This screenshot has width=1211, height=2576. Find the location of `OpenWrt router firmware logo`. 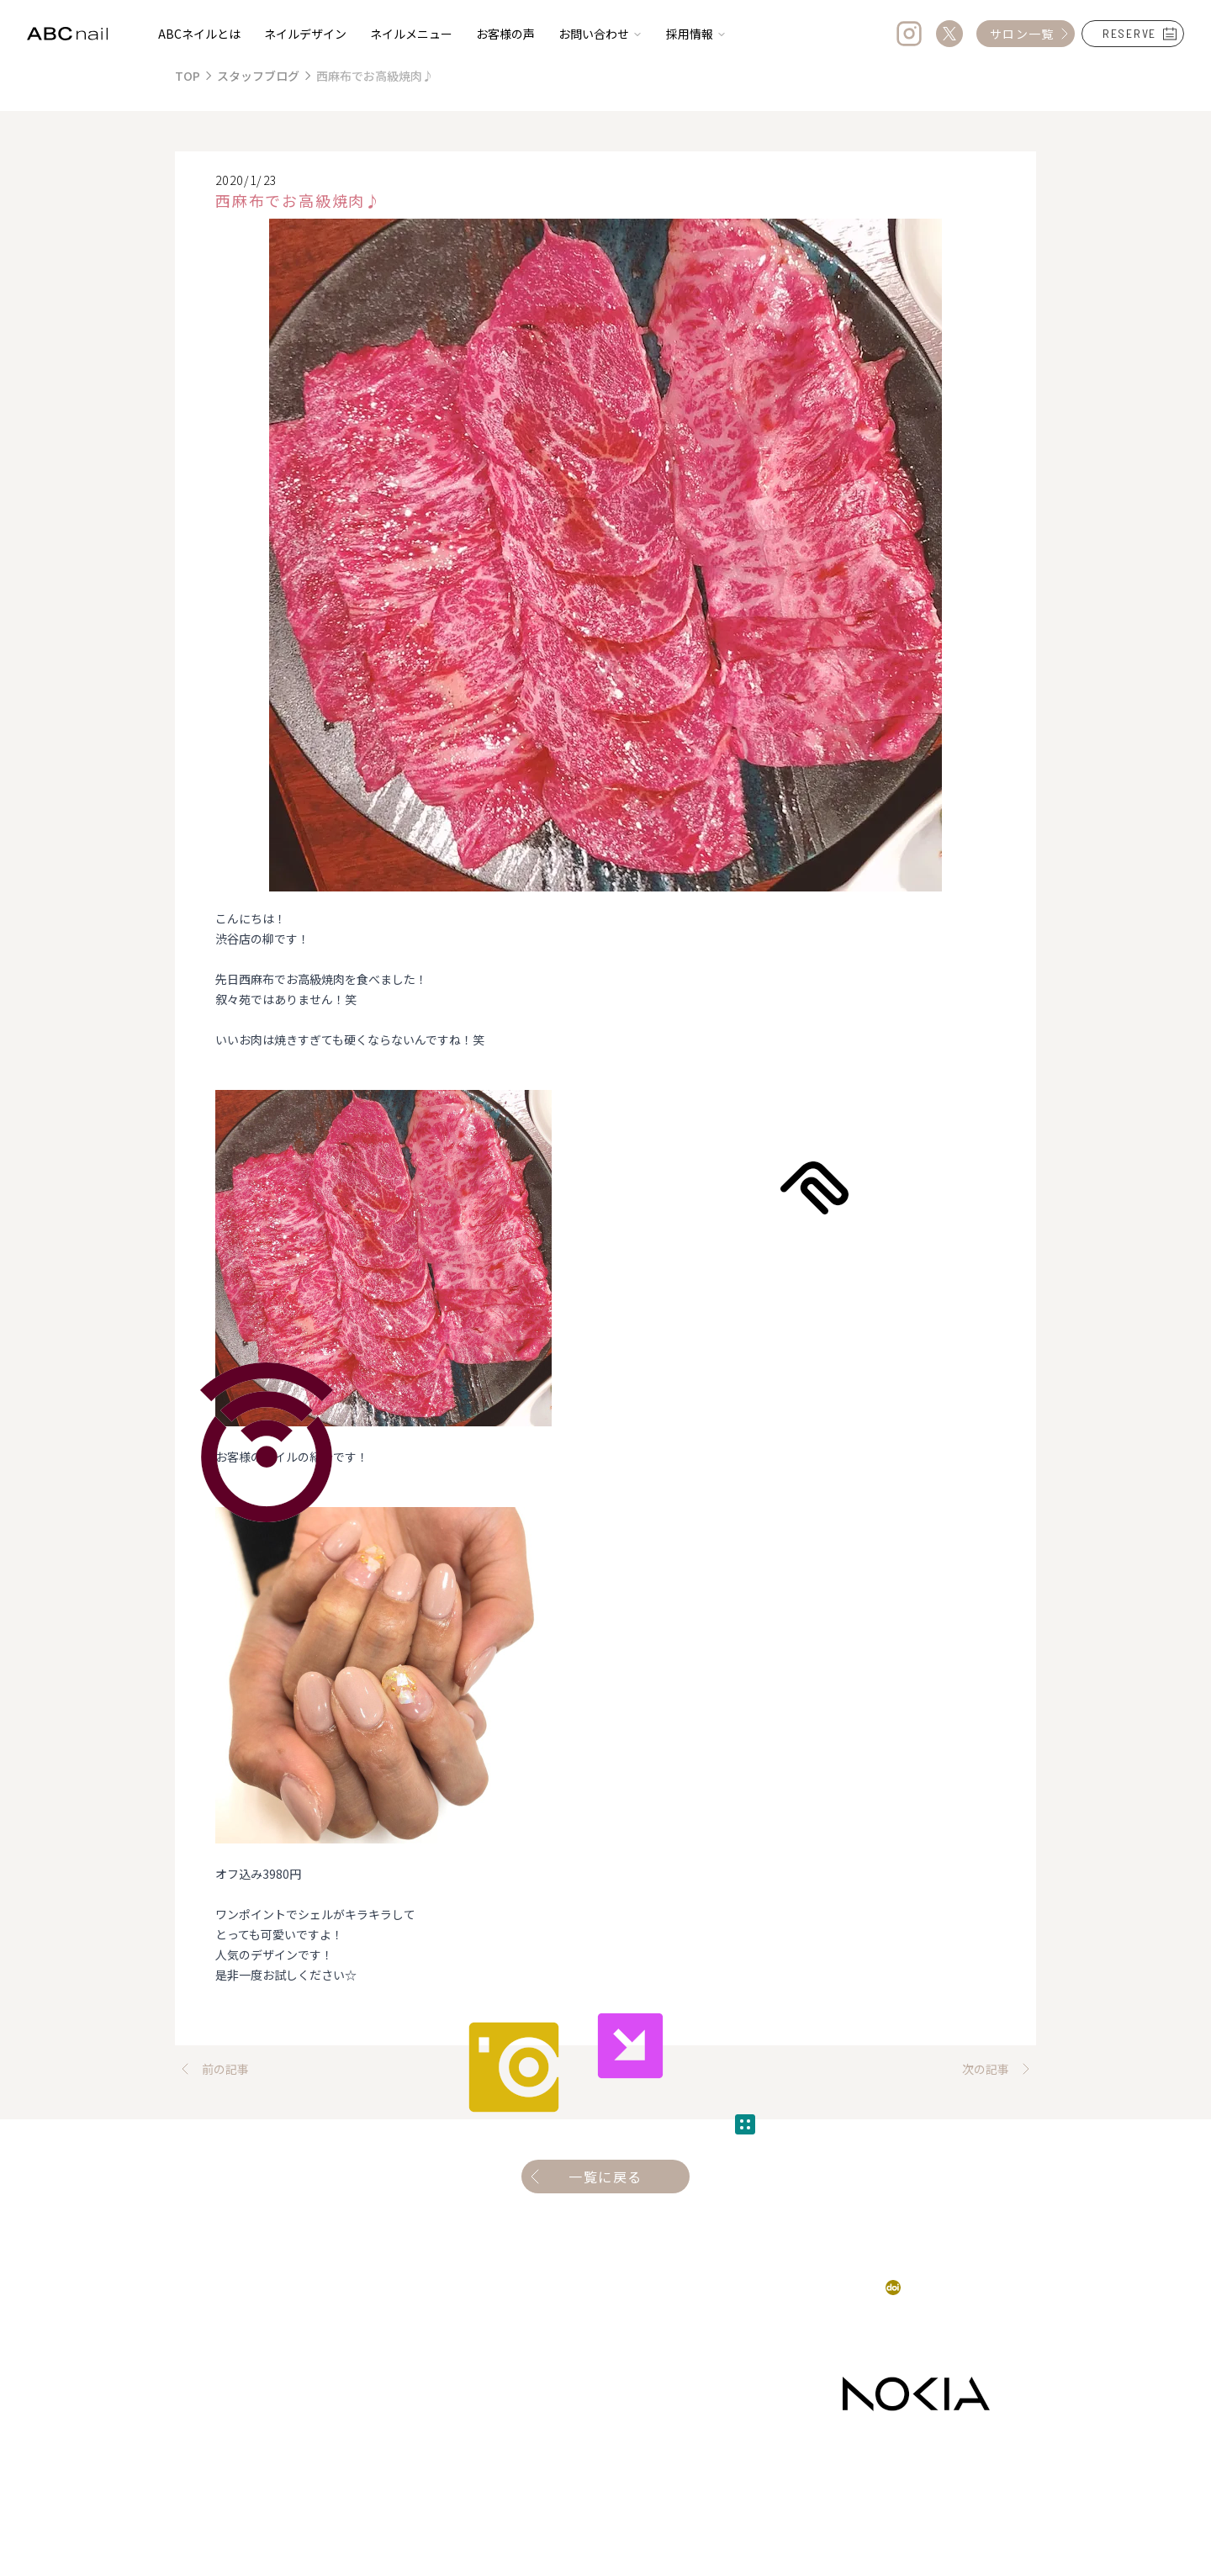

OpenWrt router firmware logo is located at coordinates (267, 1442).